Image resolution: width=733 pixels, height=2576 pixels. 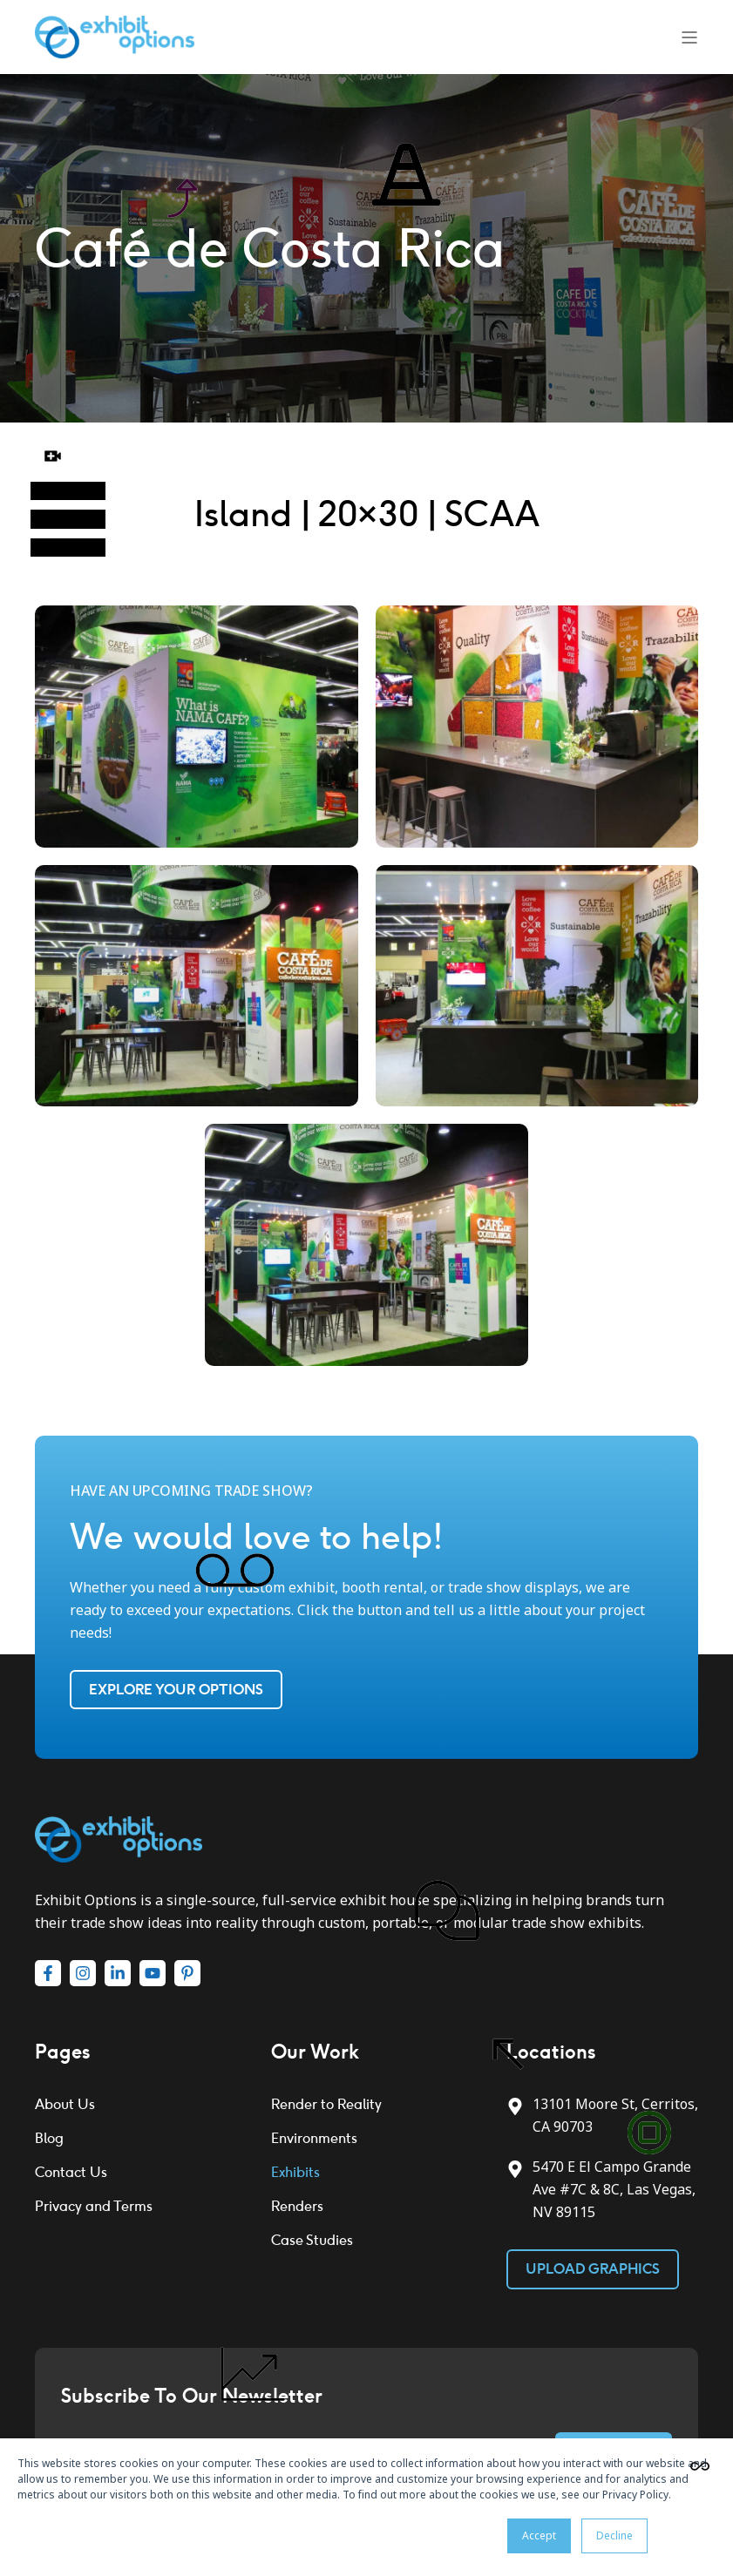 I want to click on indicates construction or maintenance in progress, so click(x=406, y=176).